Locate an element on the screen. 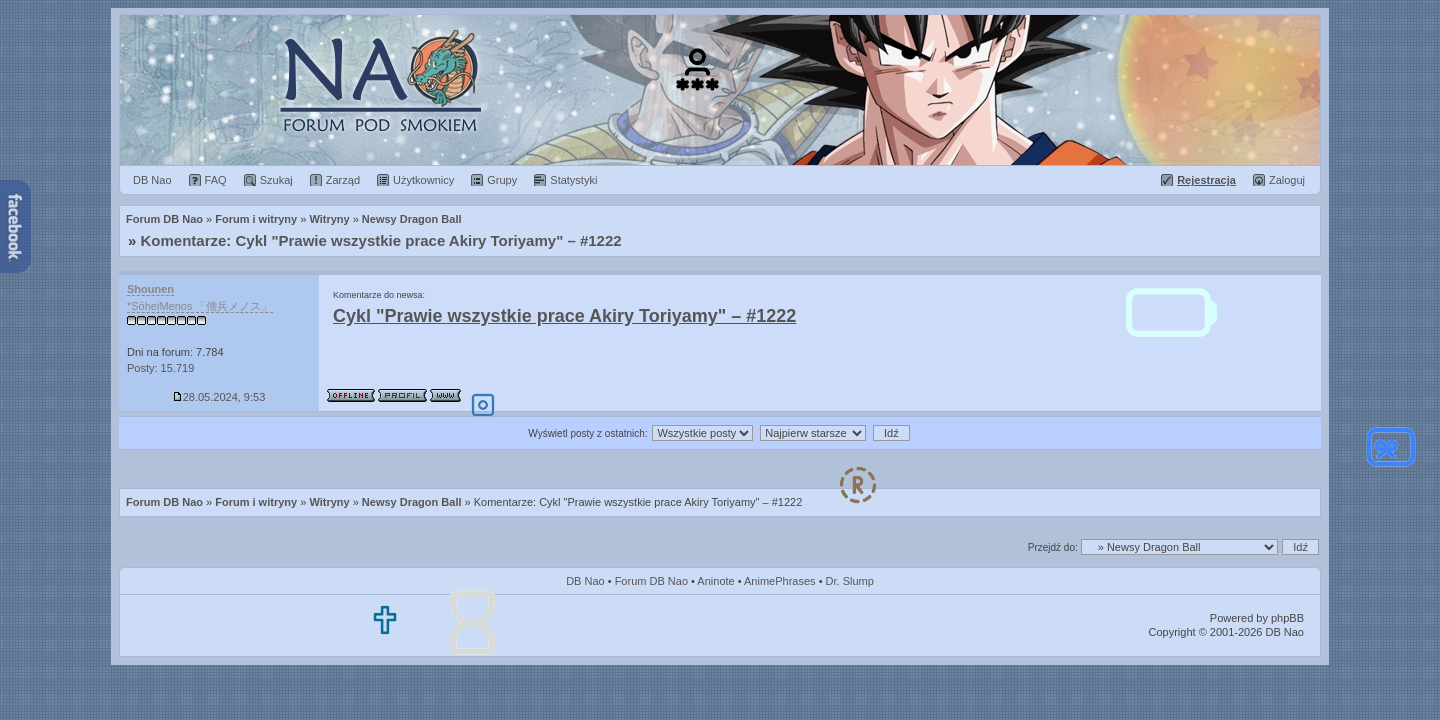  access gift card balance or details is located at coordinates (1391, 447).